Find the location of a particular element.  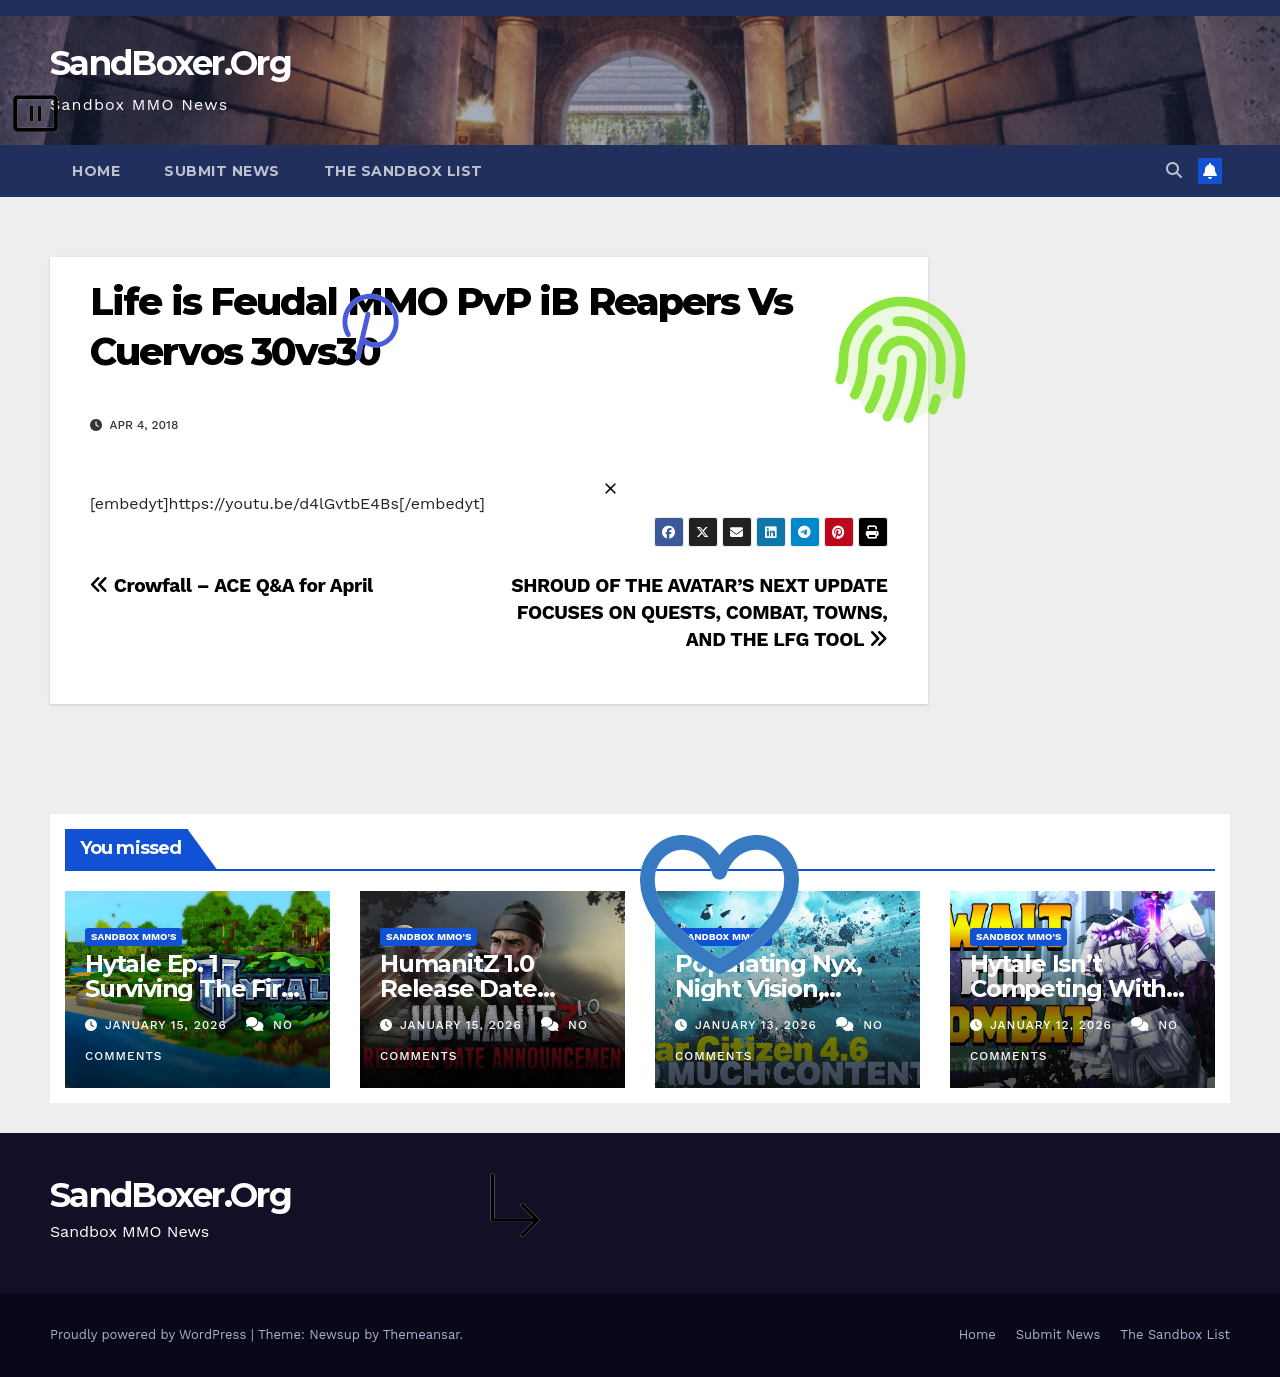

pause a presentation or slideshow is located at coordinates (35, 113).